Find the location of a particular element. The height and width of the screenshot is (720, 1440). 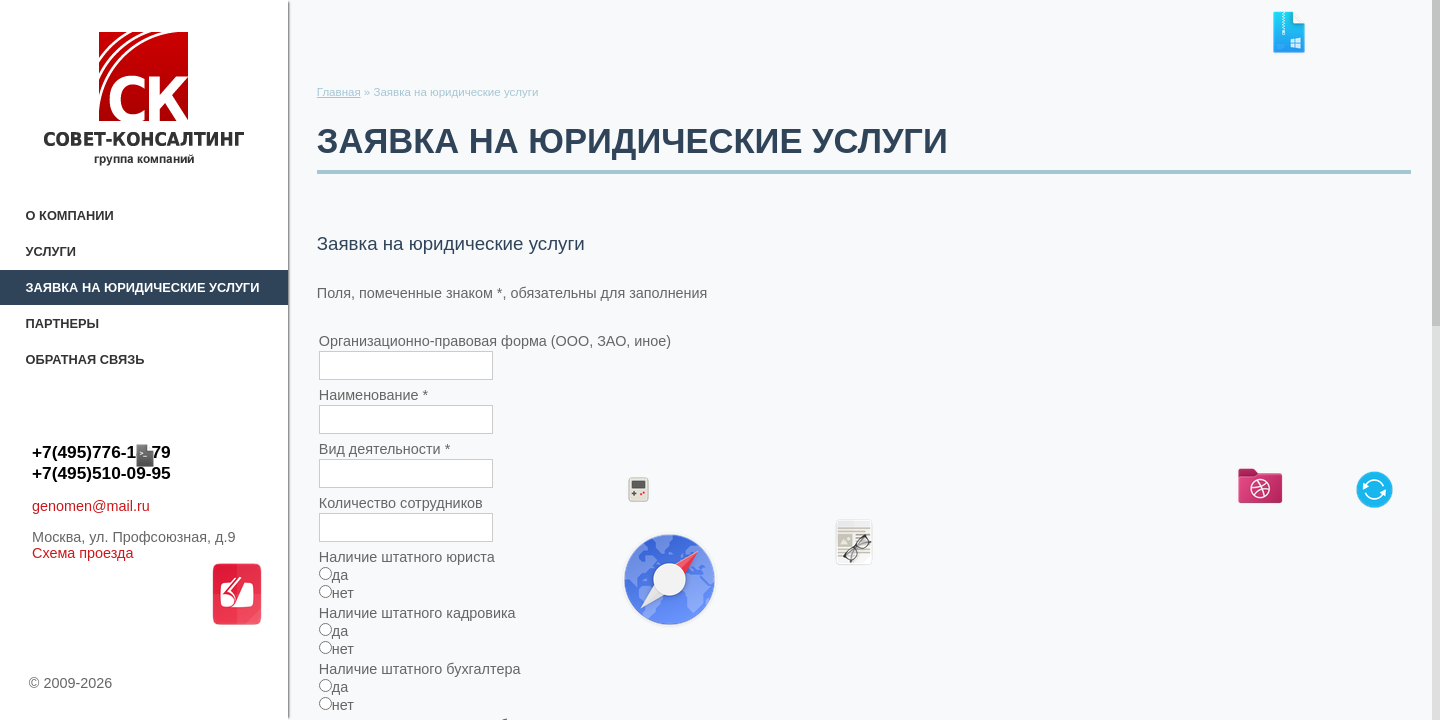

open documents viewer app is located at coordinates (854, 542).